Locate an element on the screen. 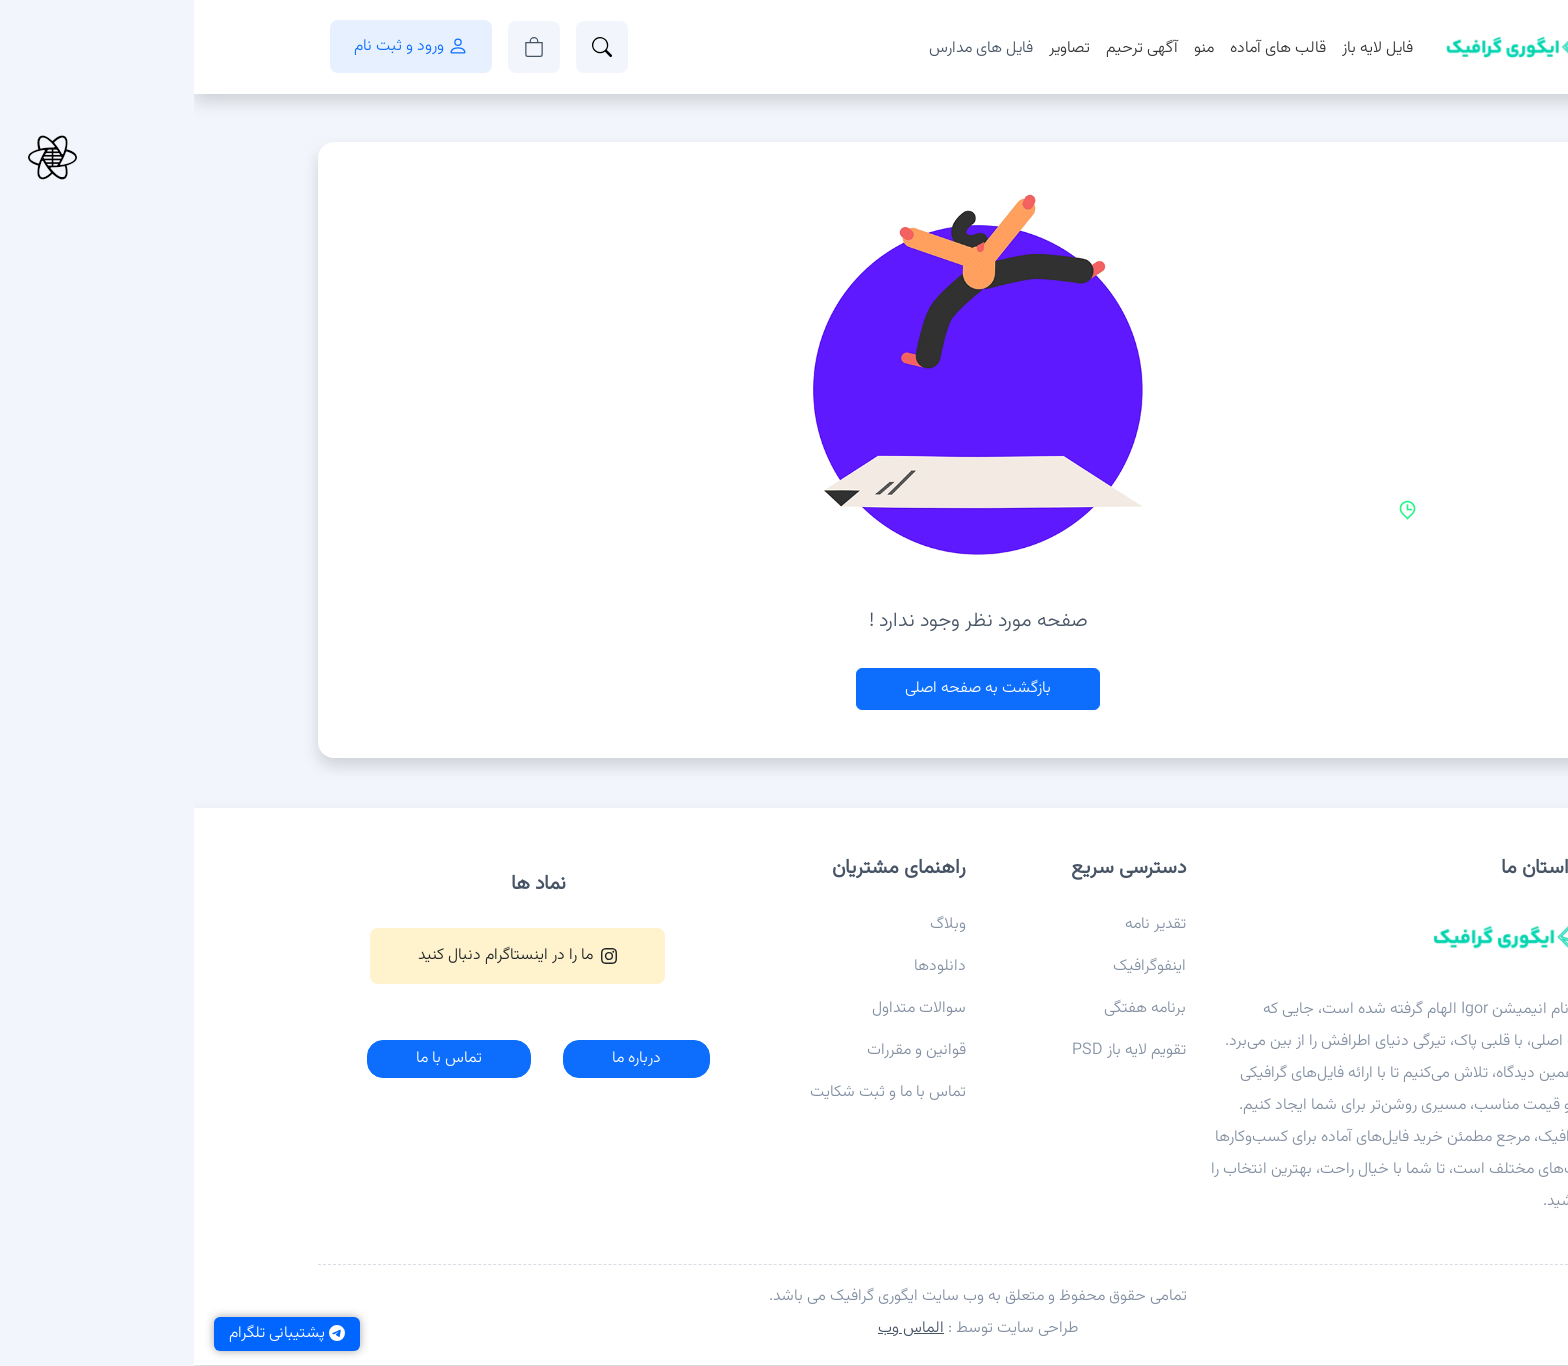  react table library logo is located at coordinates (52, 157).